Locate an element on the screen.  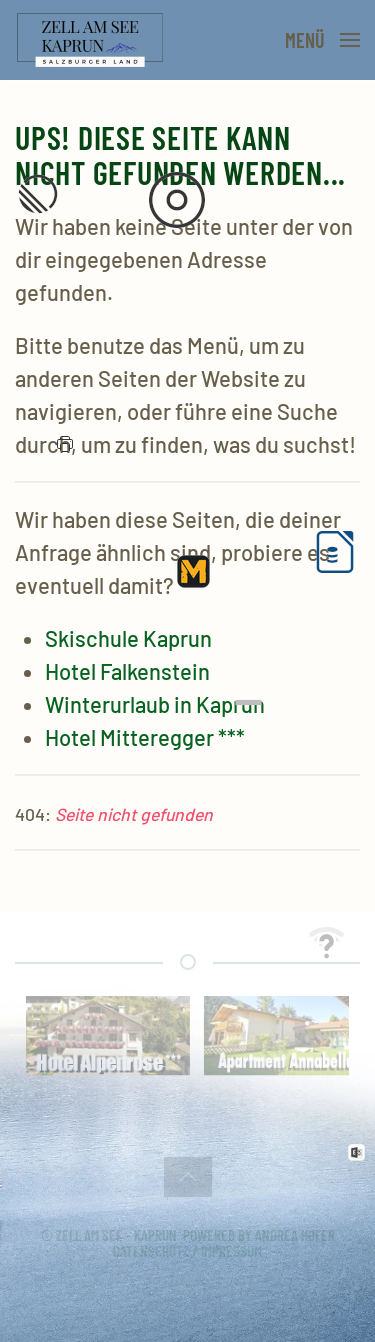
remove an item from a list is located at coordinates (248, 702).